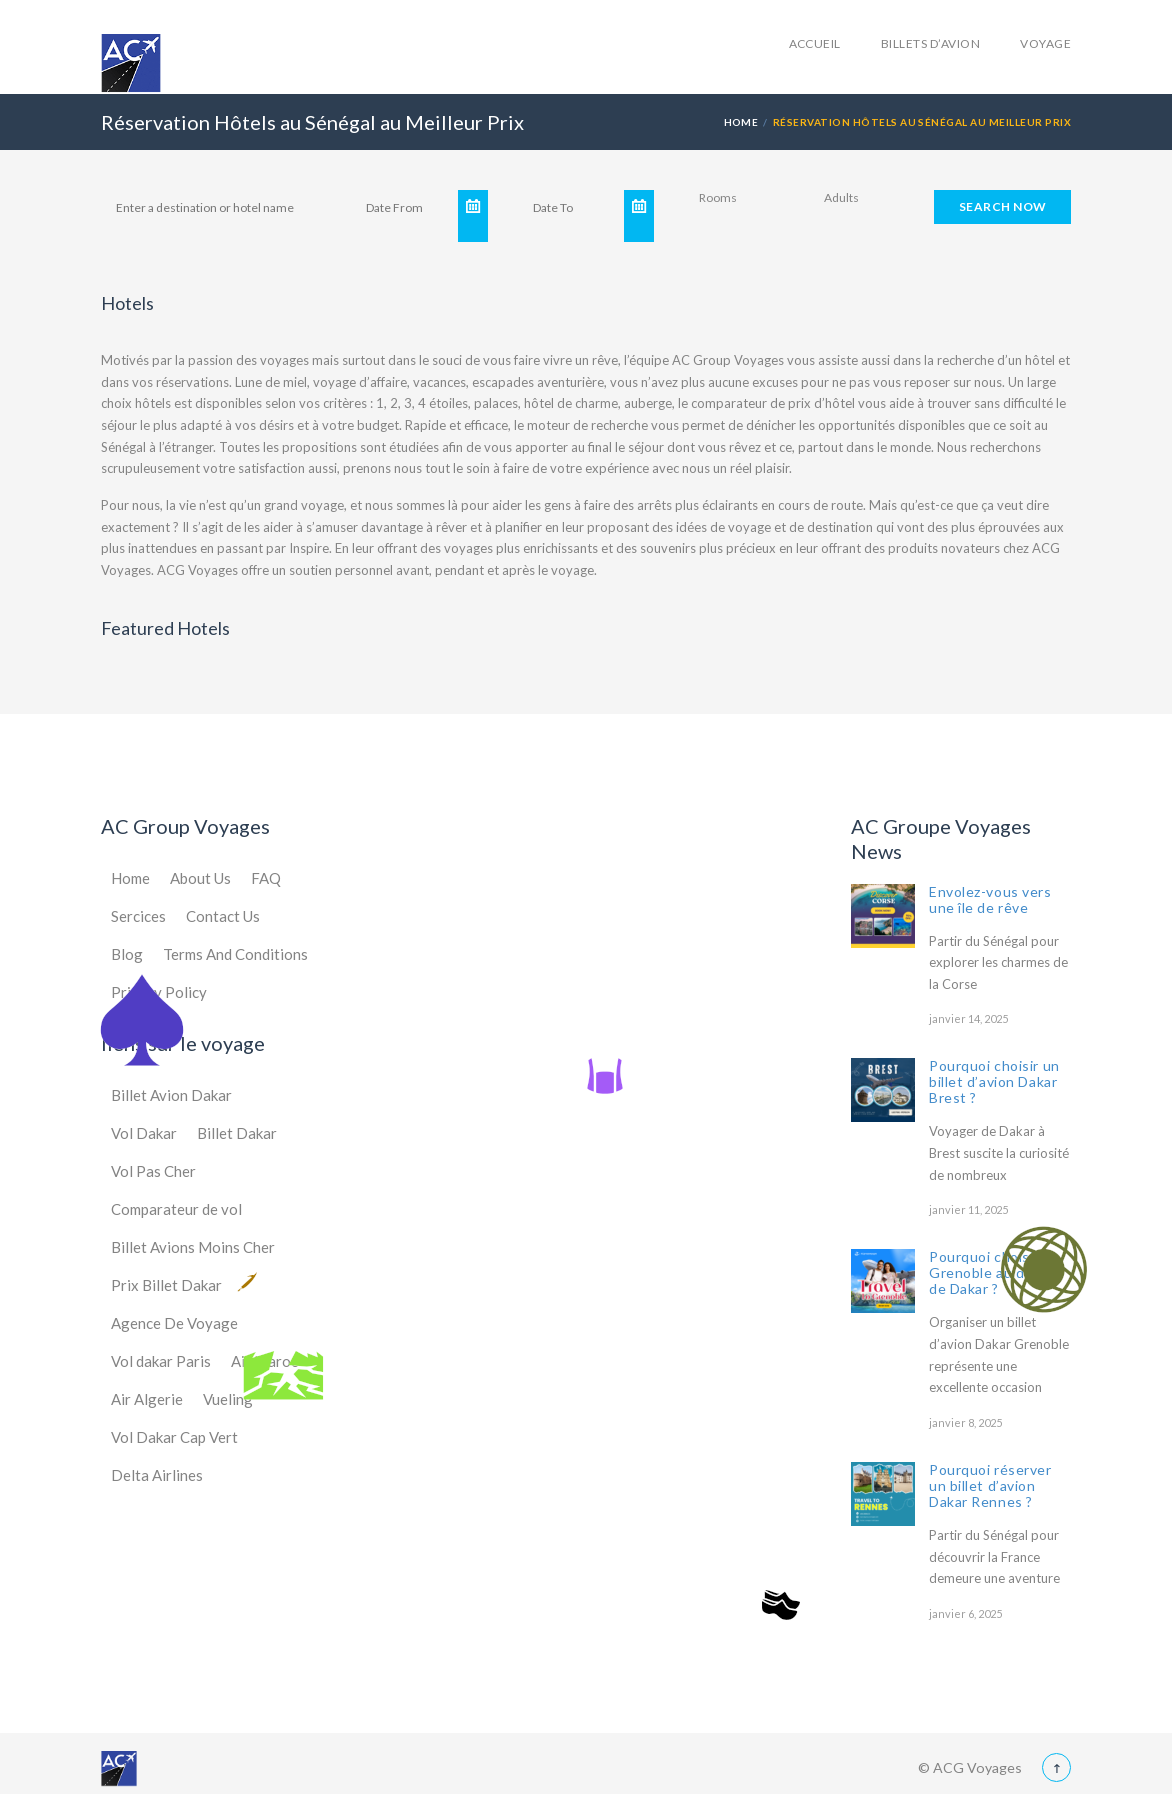 The width and height of the screenshot is (1172, 1794). Describe the element at coordinates (781, 1605) in the screenshot. I see `wooden clogs footwear item in a game inventory` at that location.